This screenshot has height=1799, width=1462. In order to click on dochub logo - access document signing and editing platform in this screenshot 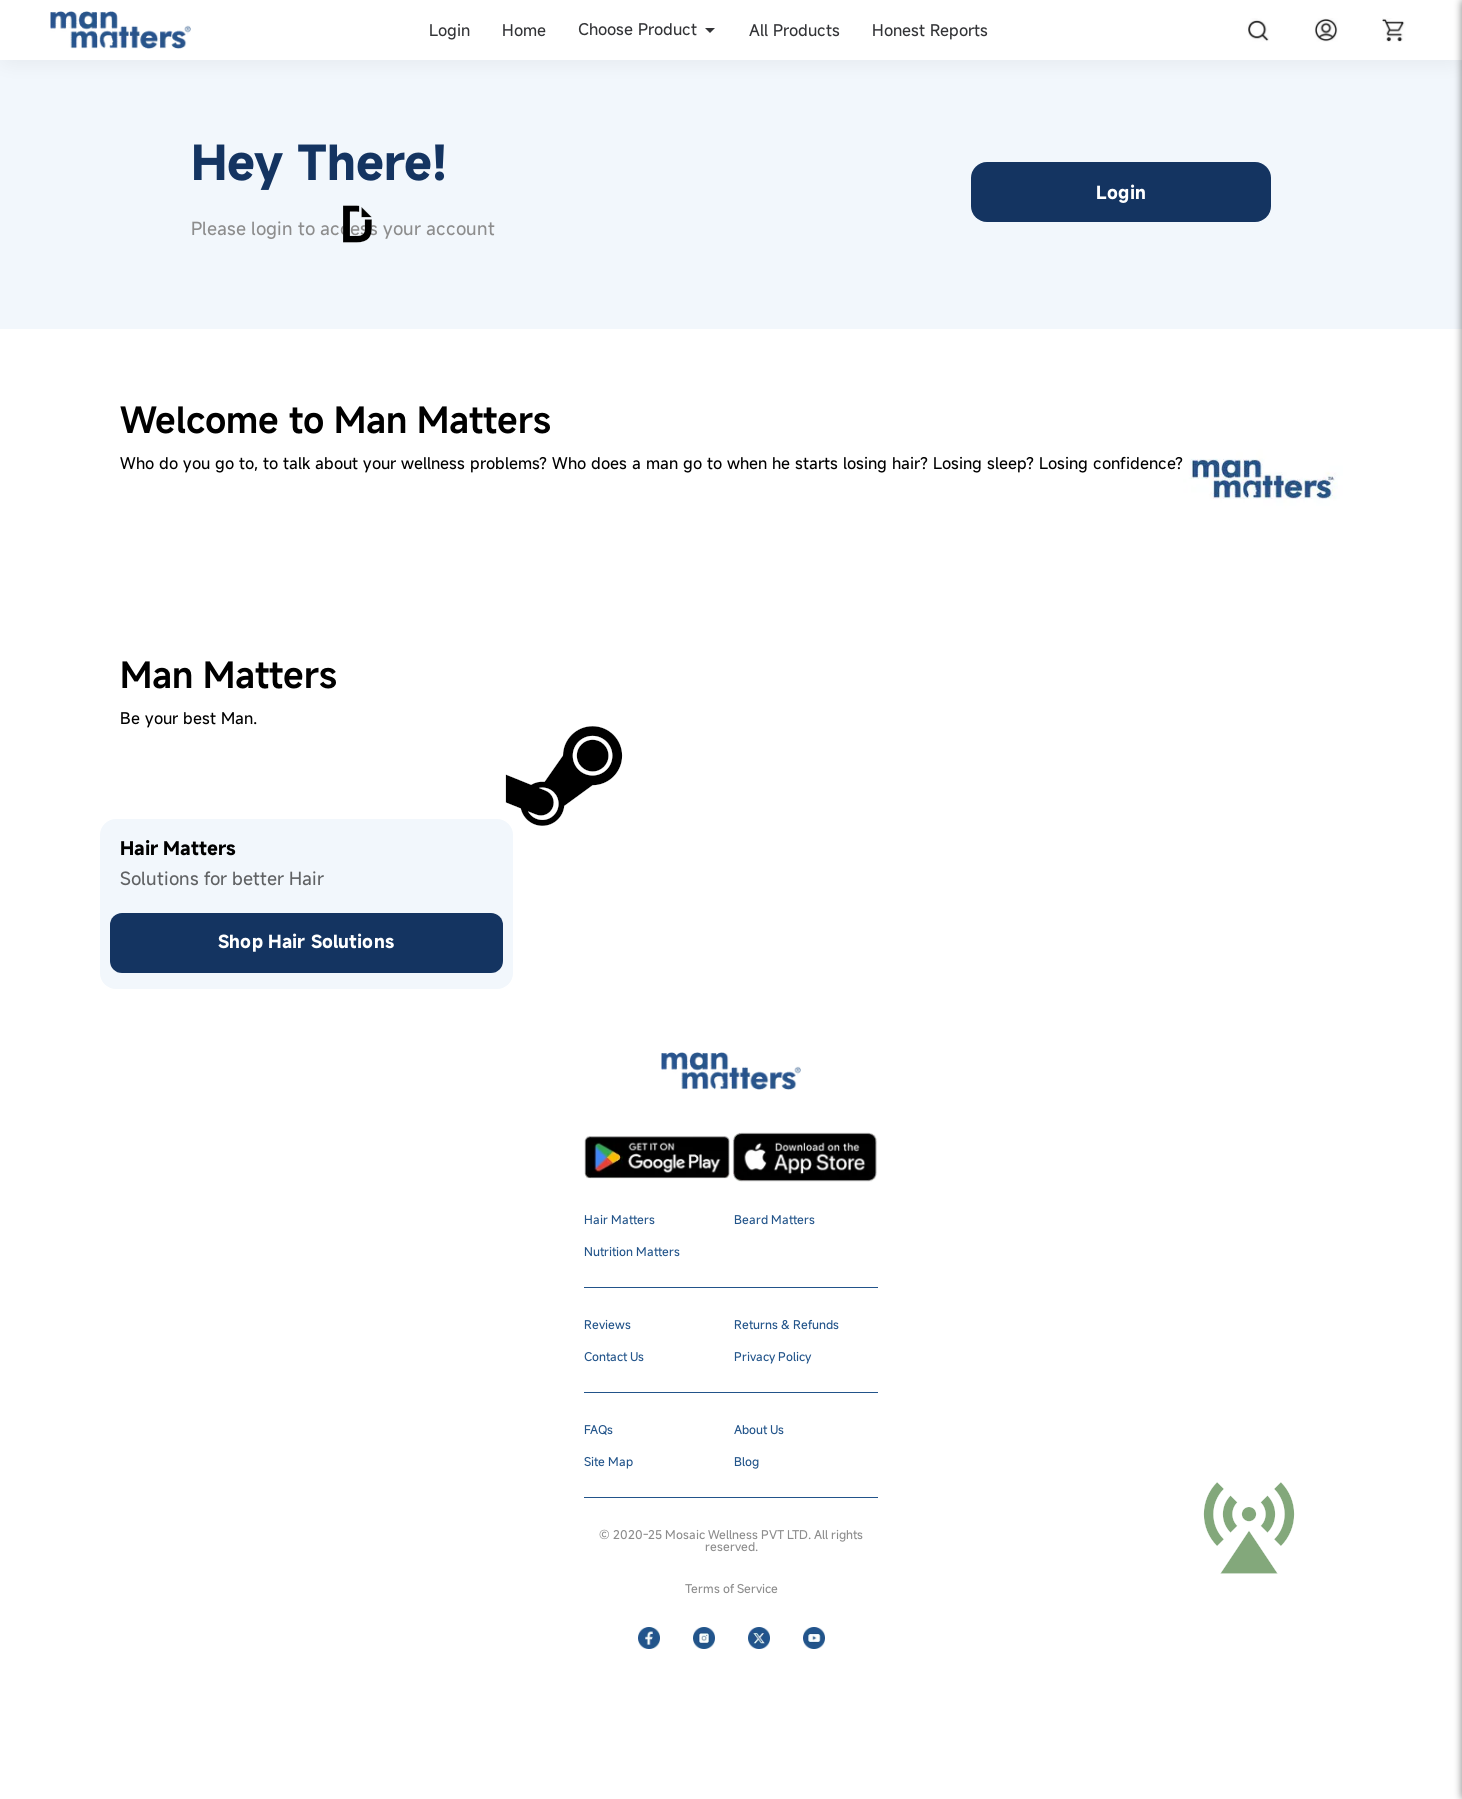, I will do `click(358, 224)`.